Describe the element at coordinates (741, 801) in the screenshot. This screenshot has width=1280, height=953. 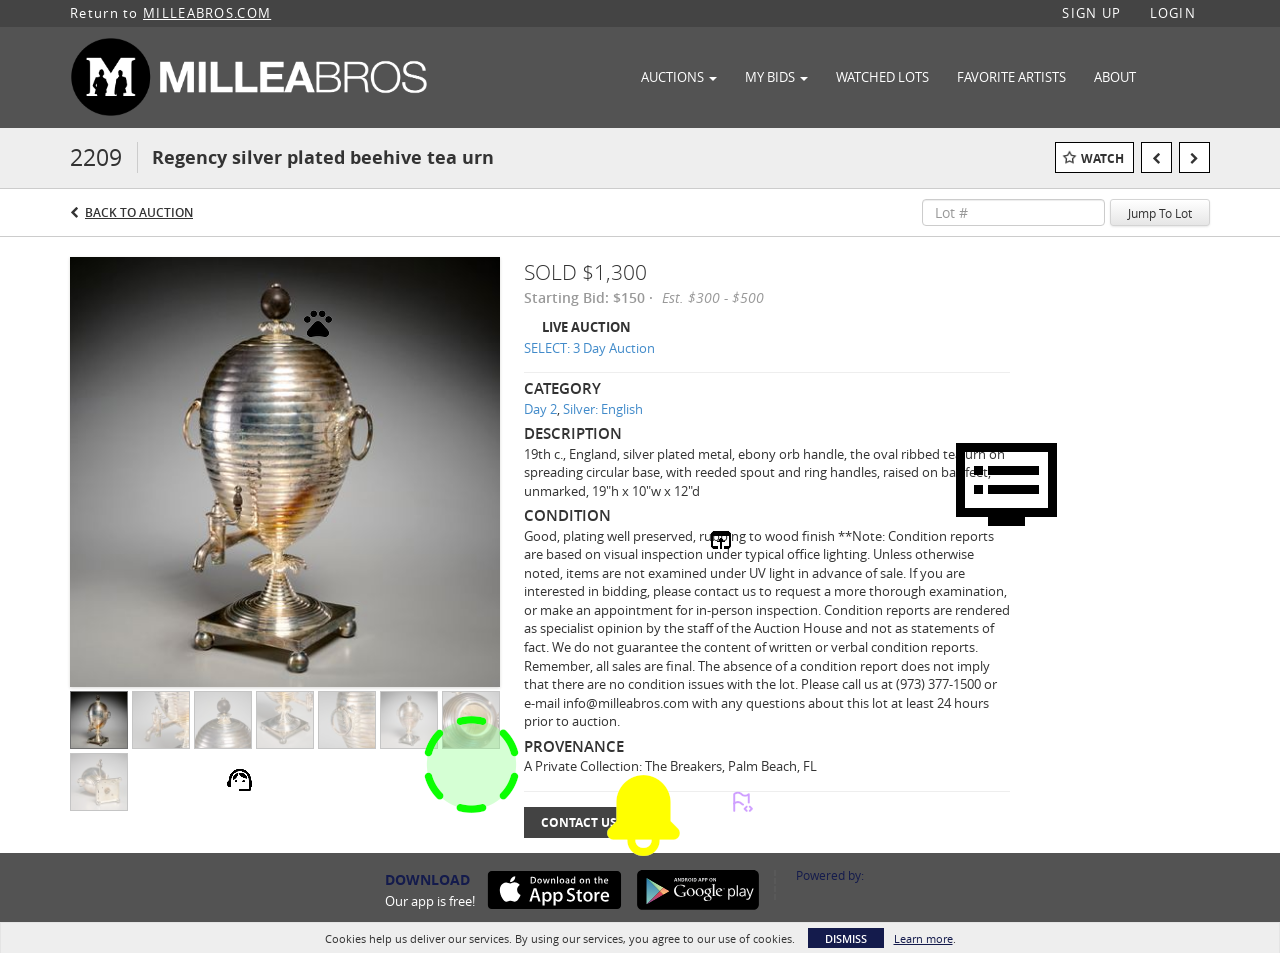
I see `access feature flags or code toggles` at that location.